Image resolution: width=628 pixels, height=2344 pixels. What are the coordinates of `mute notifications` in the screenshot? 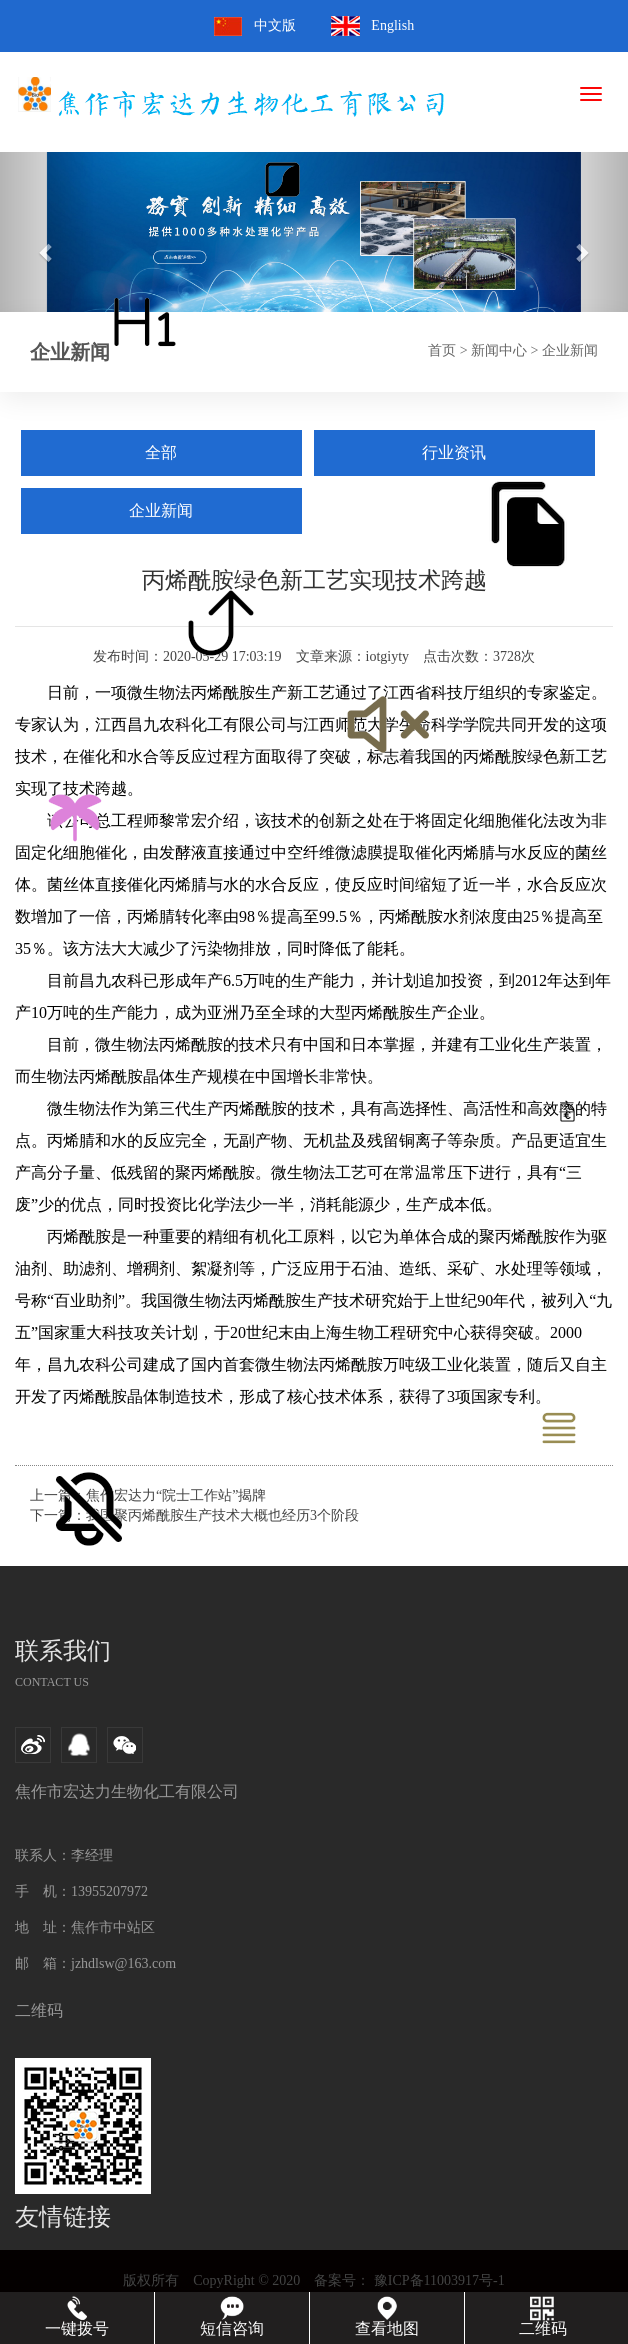 It's located at (89, 1509).